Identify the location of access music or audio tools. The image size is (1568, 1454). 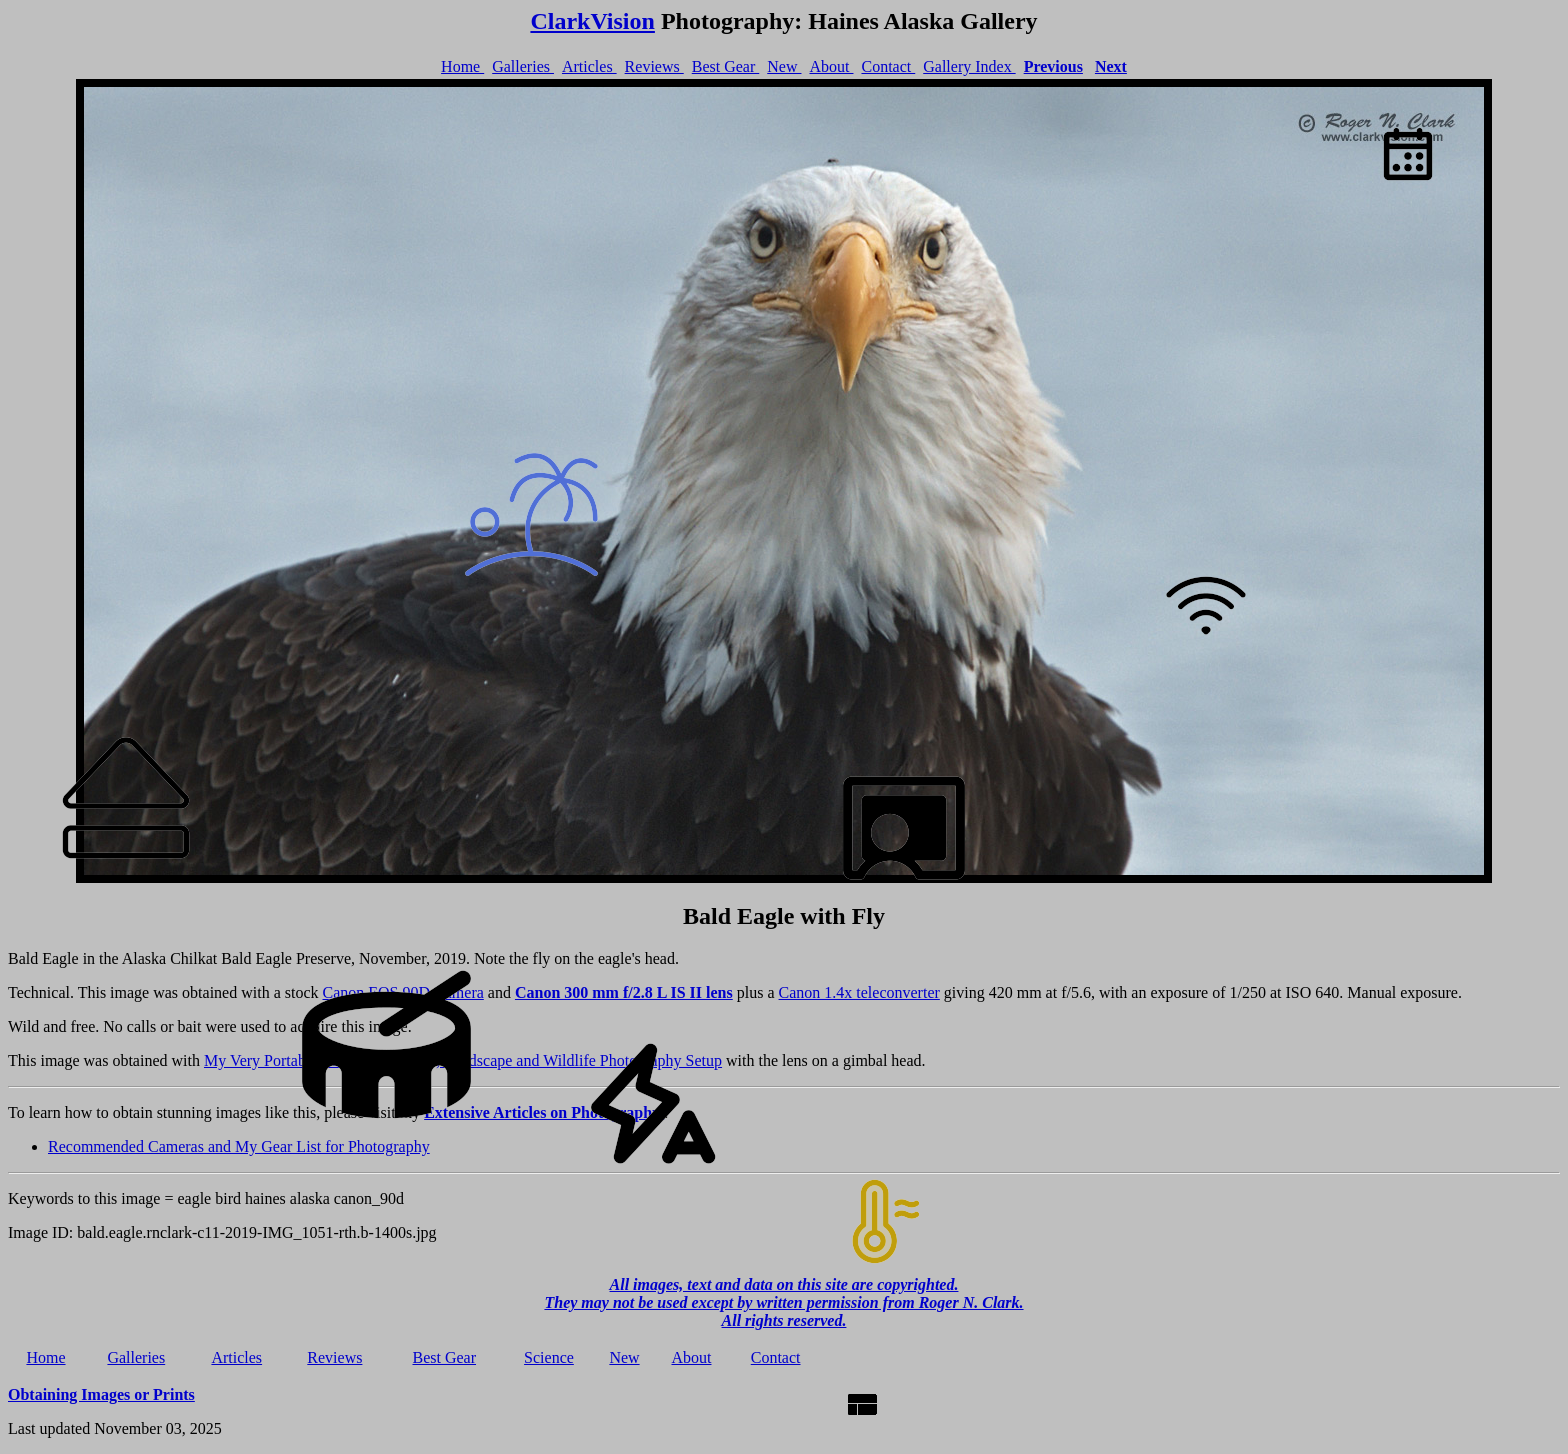
(386, 1044).